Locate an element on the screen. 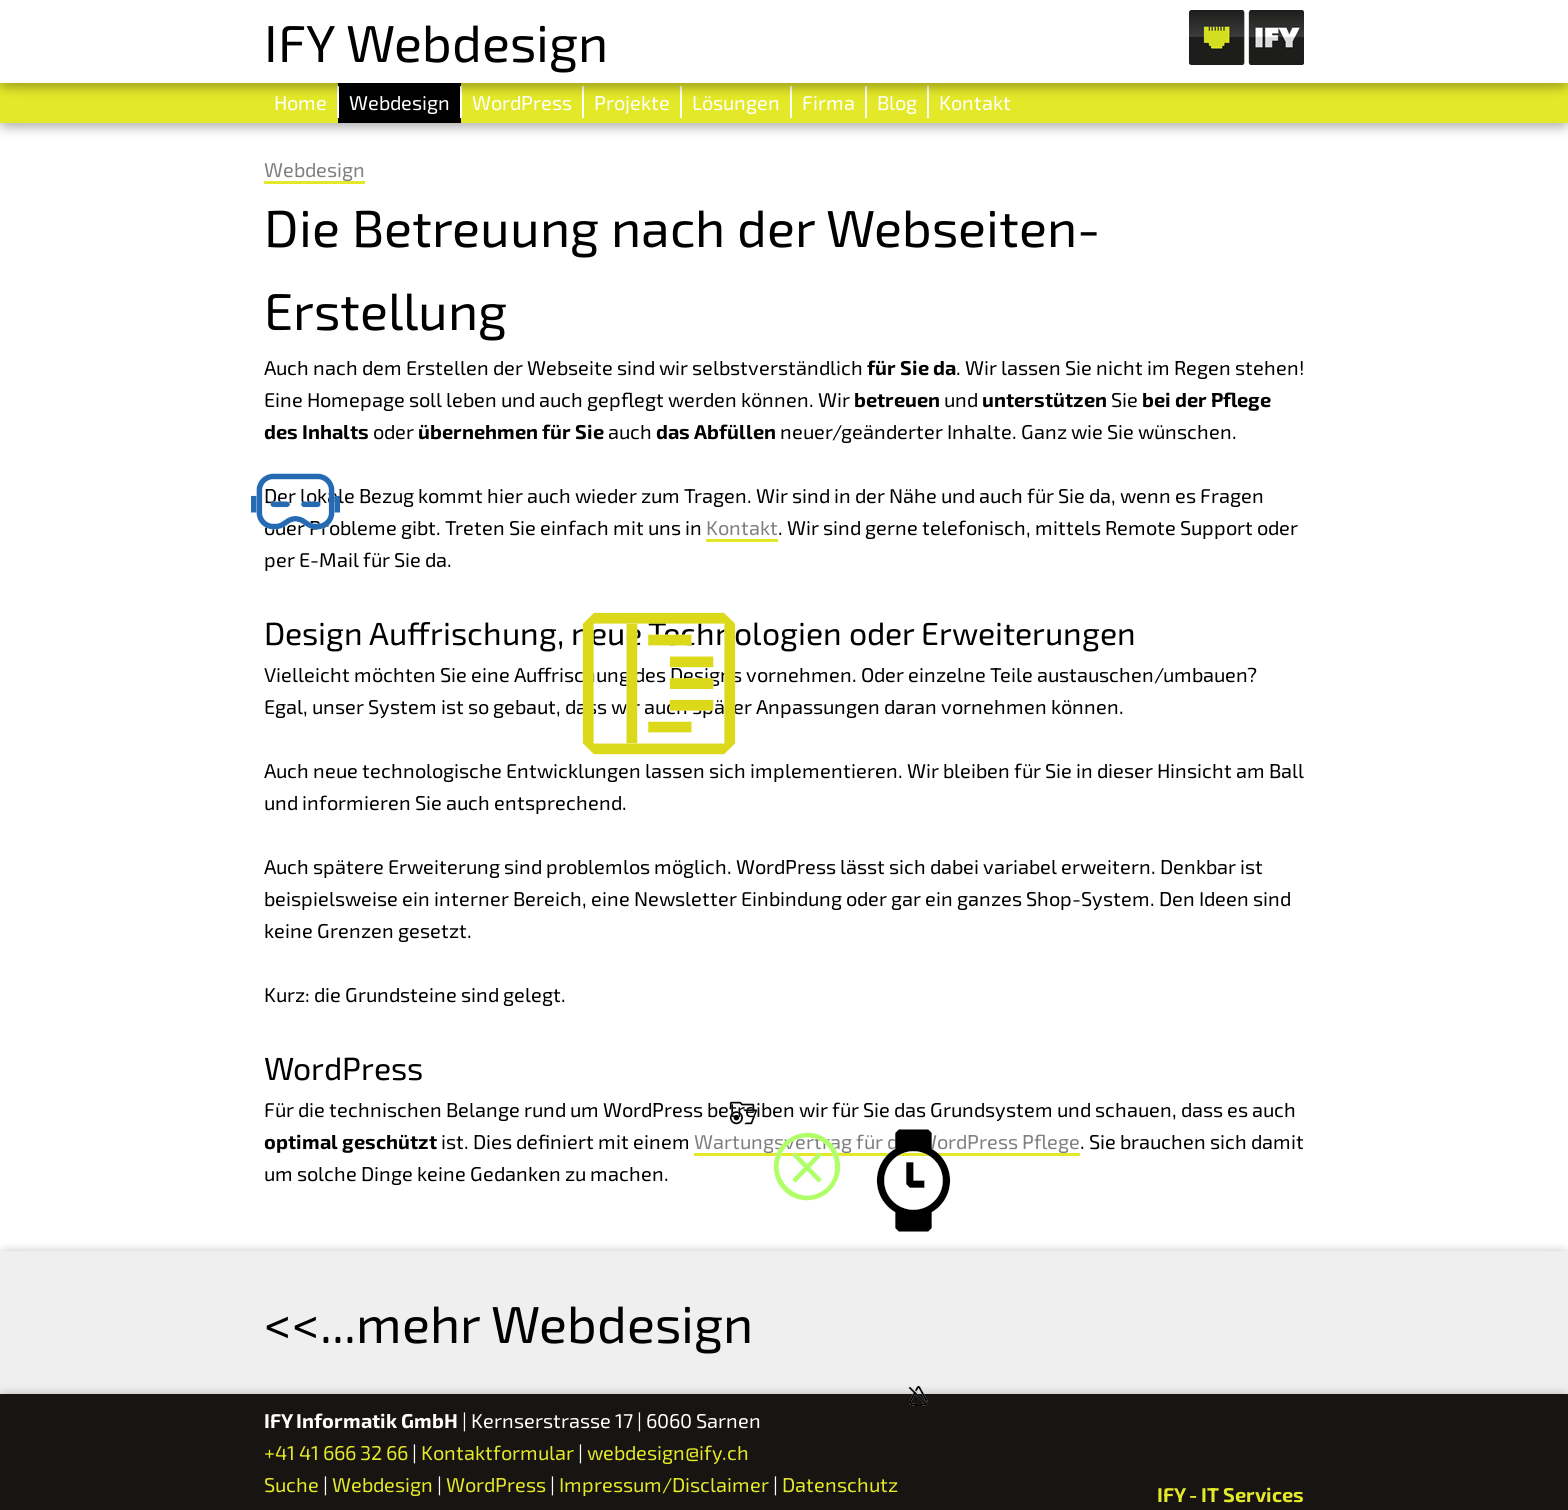 The width and height of the screenshot is (1568, 1510). indicates an error or failed action is located at coordinates (807, 1166).